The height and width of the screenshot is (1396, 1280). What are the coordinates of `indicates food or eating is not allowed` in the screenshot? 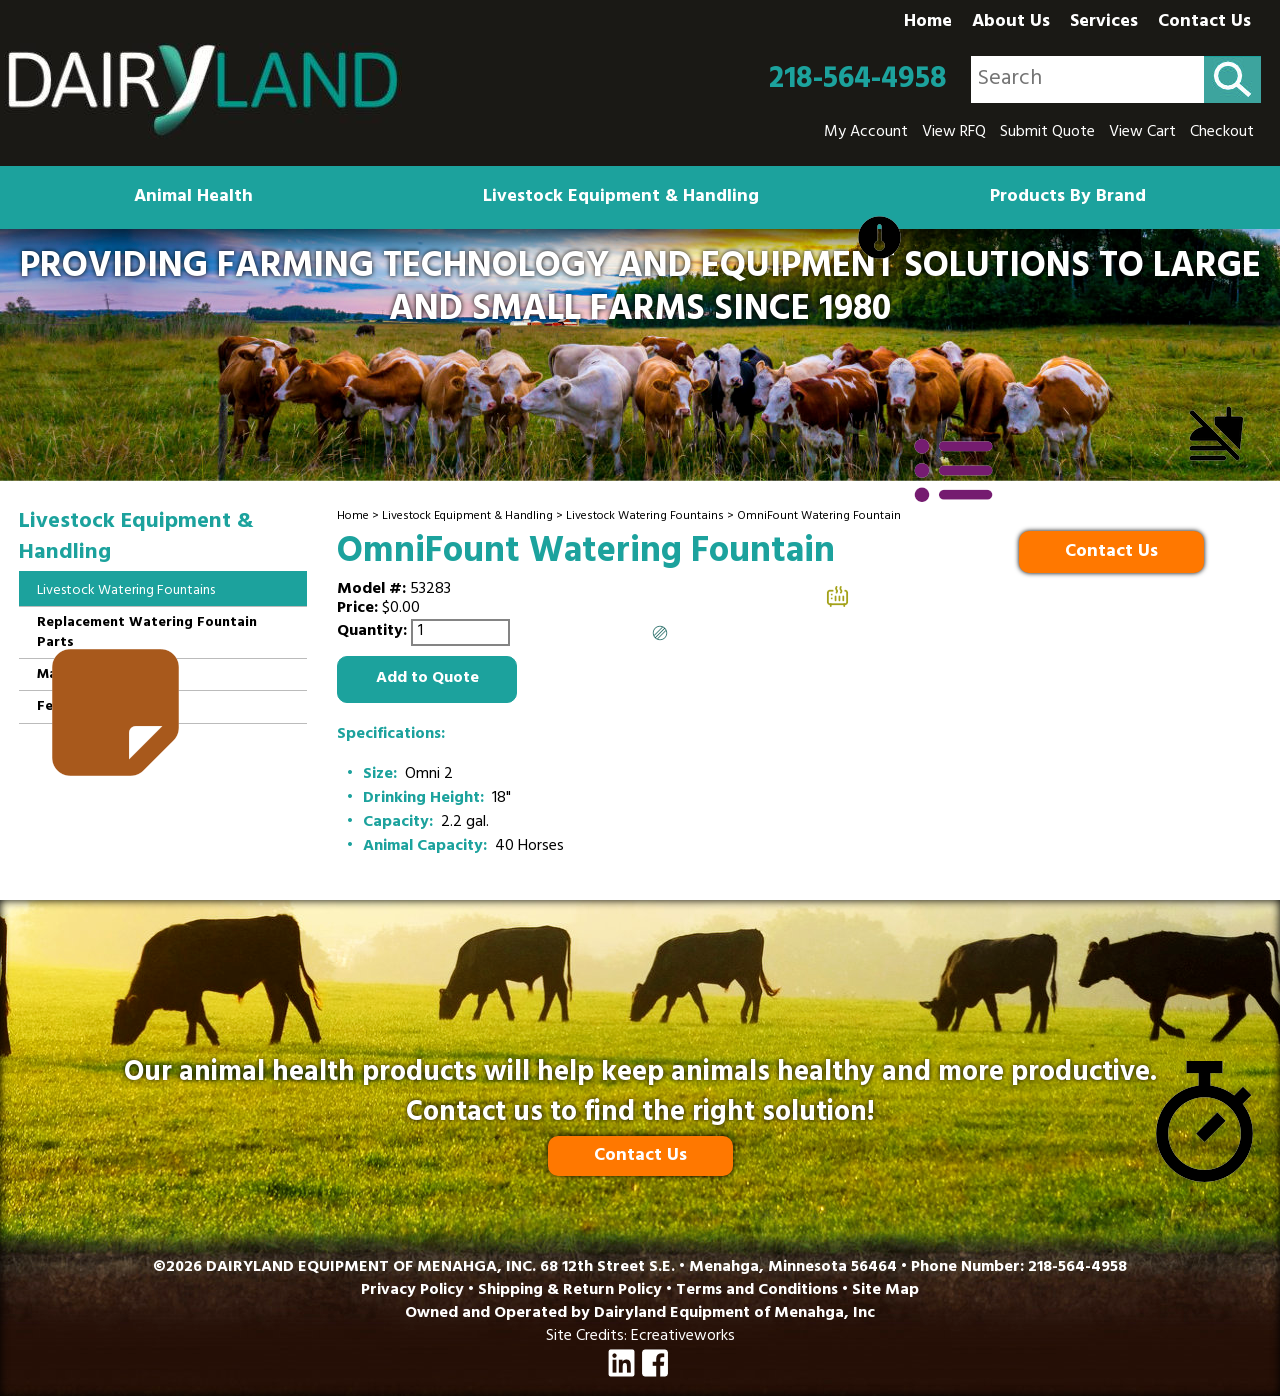 It's located at (1216, 433).